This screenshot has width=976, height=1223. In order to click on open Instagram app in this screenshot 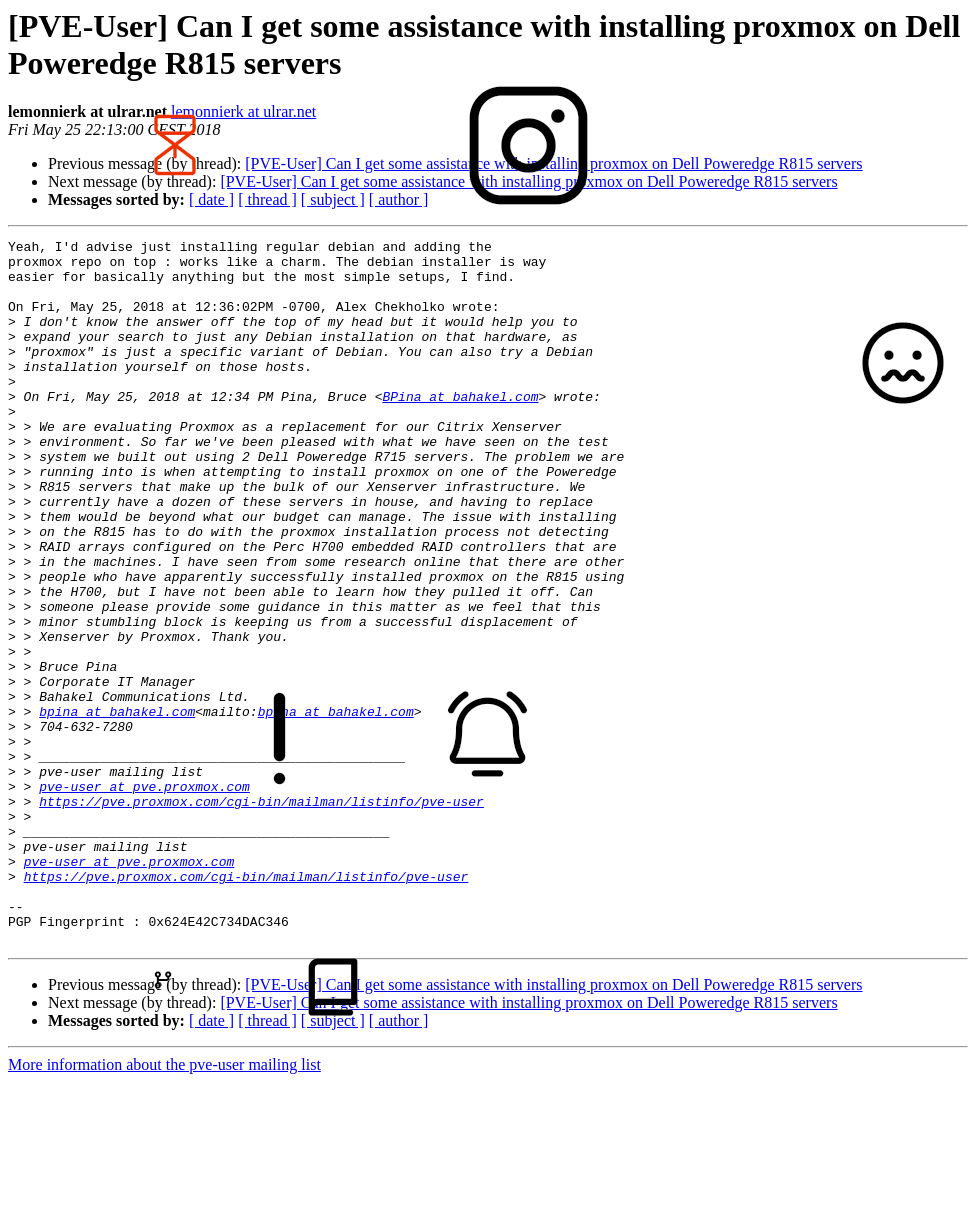, I will do `click(528, 145)`.